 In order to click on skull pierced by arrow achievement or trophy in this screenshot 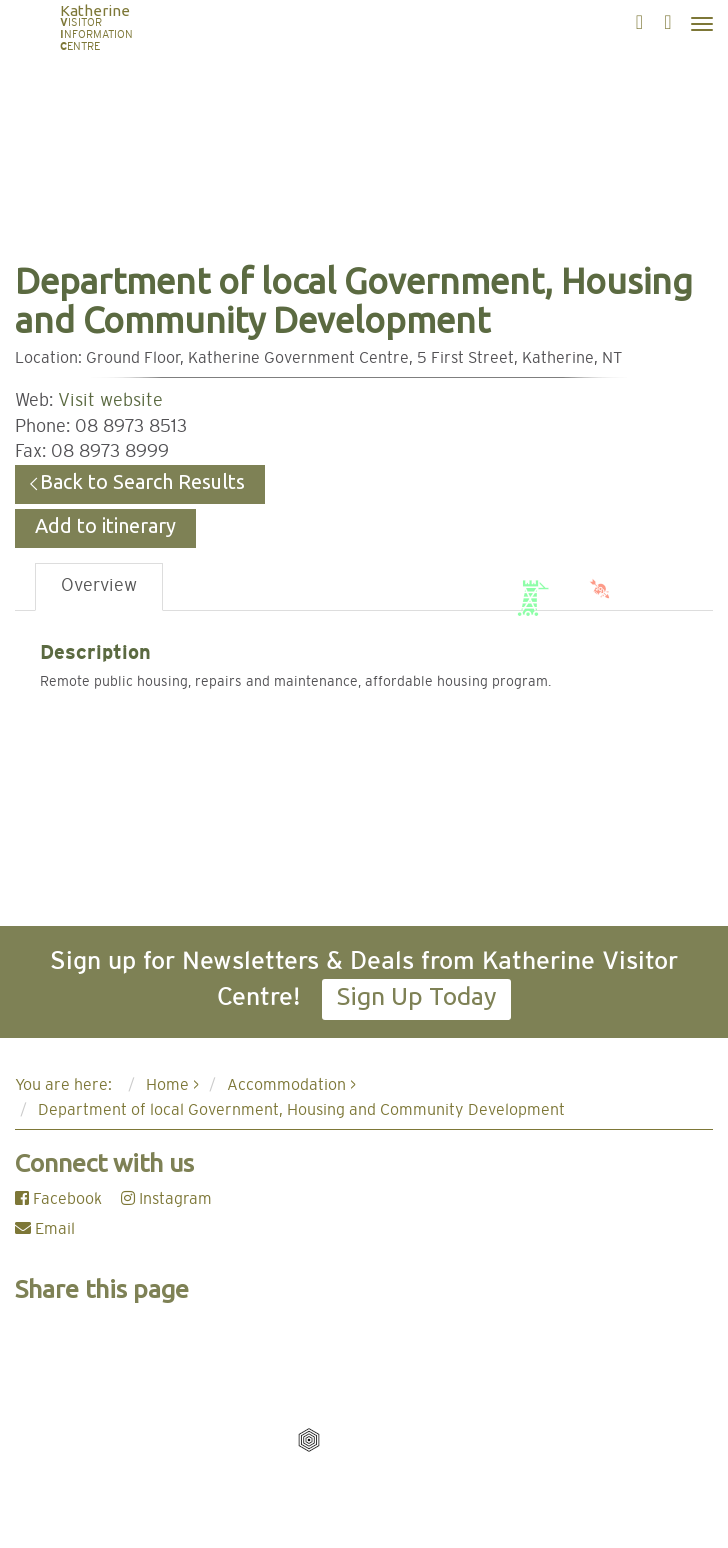, I will do `click(599, 588)`.